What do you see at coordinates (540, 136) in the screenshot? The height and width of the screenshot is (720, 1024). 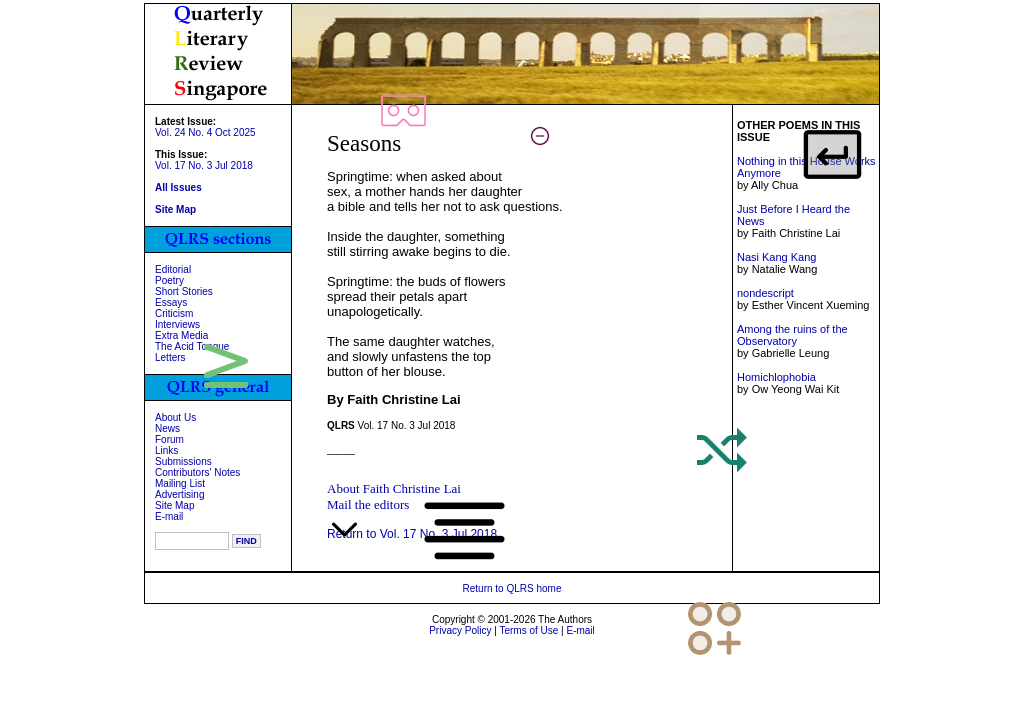 I see `remove an item from a list` at bounding box center [540, 136].